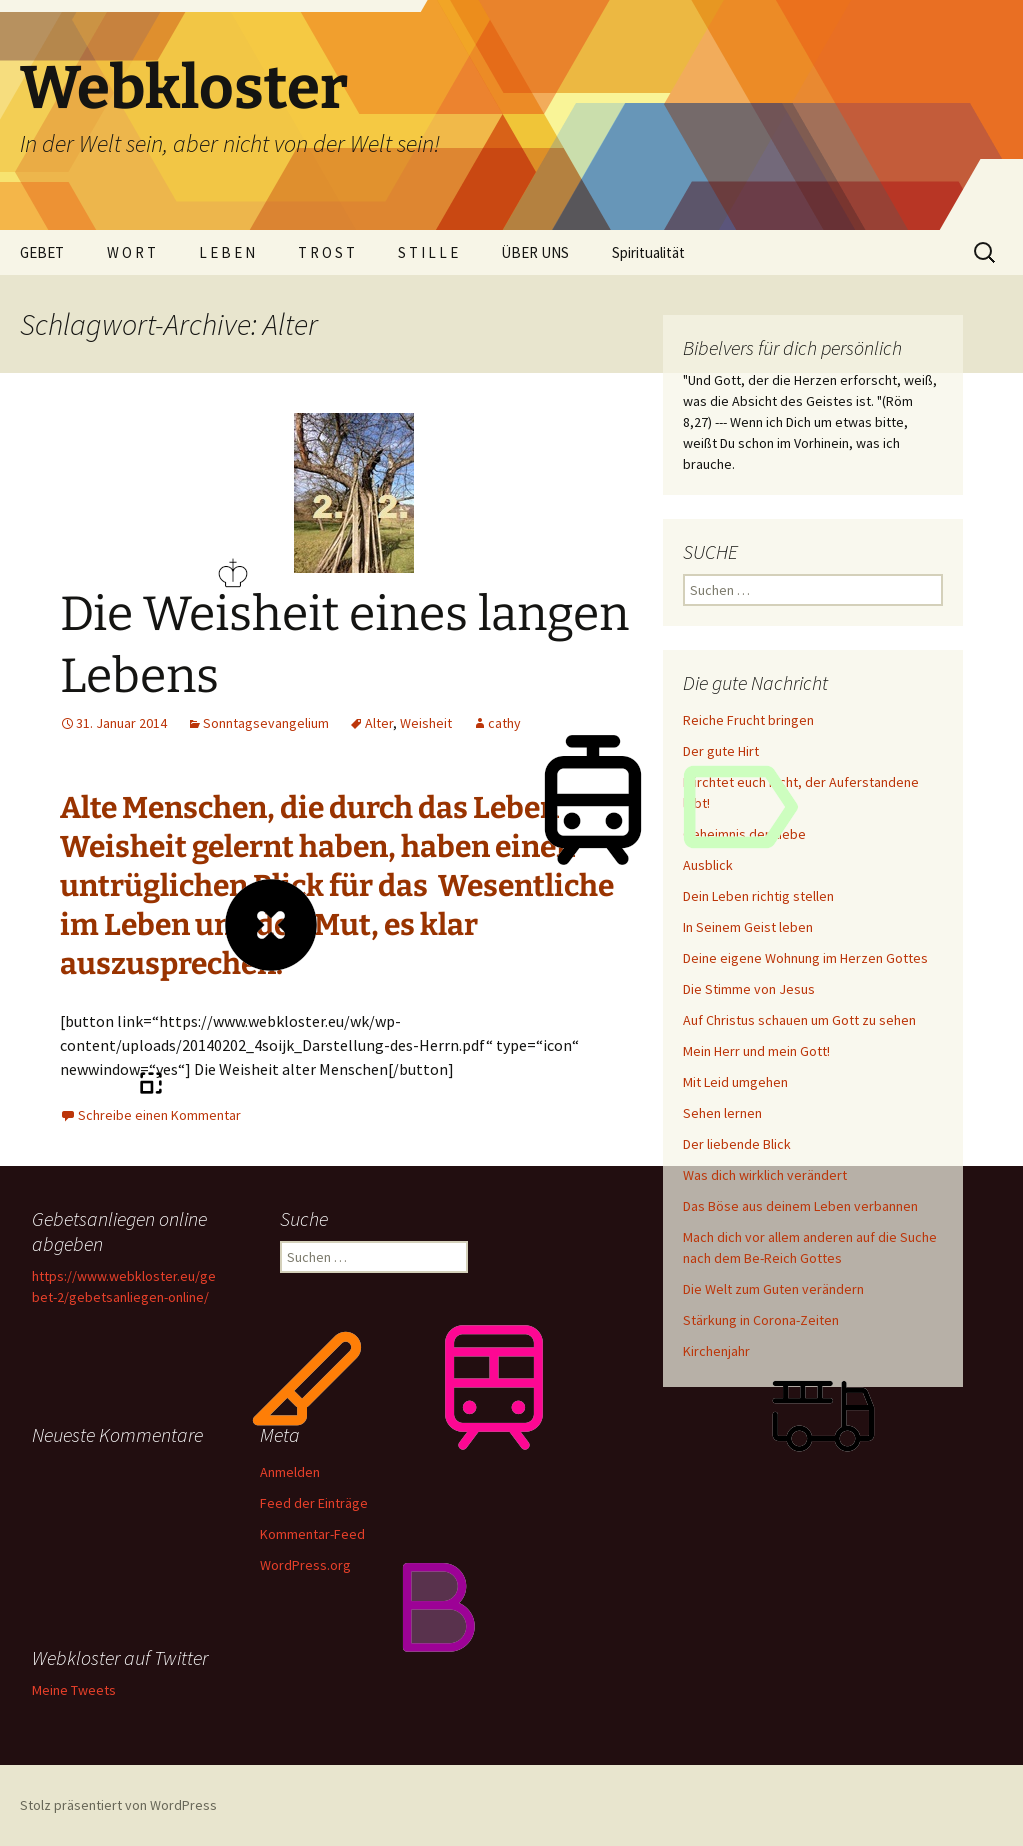  What do you see at coordinates (494, 1383) in the screenshot?
I see `access train schedules or rail services` at bounding box center [494, 1383].